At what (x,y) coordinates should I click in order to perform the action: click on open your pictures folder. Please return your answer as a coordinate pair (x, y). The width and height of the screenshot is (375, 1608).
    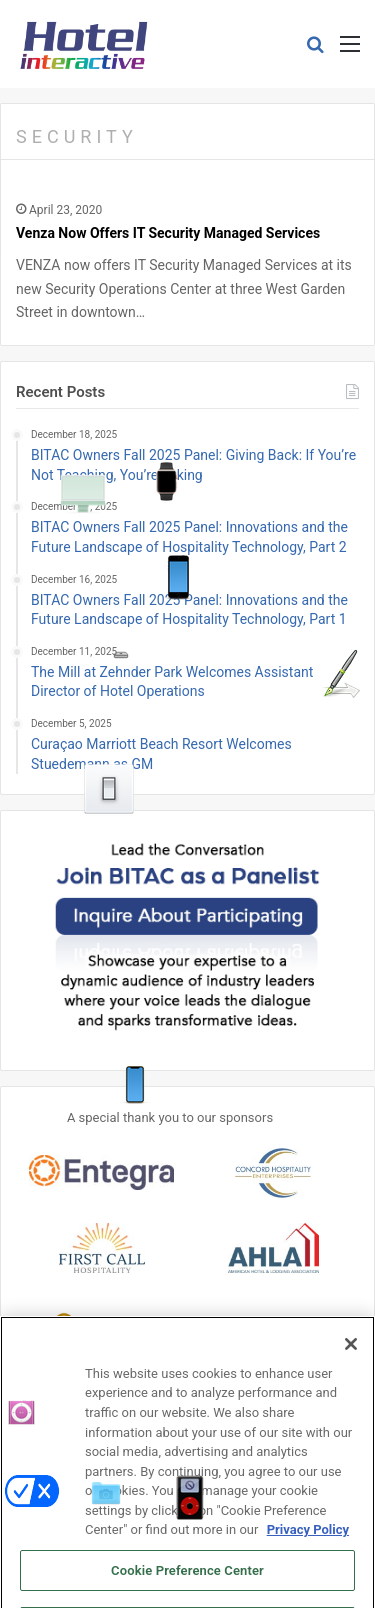
    Looking at the image, I should click on (106, 1493).